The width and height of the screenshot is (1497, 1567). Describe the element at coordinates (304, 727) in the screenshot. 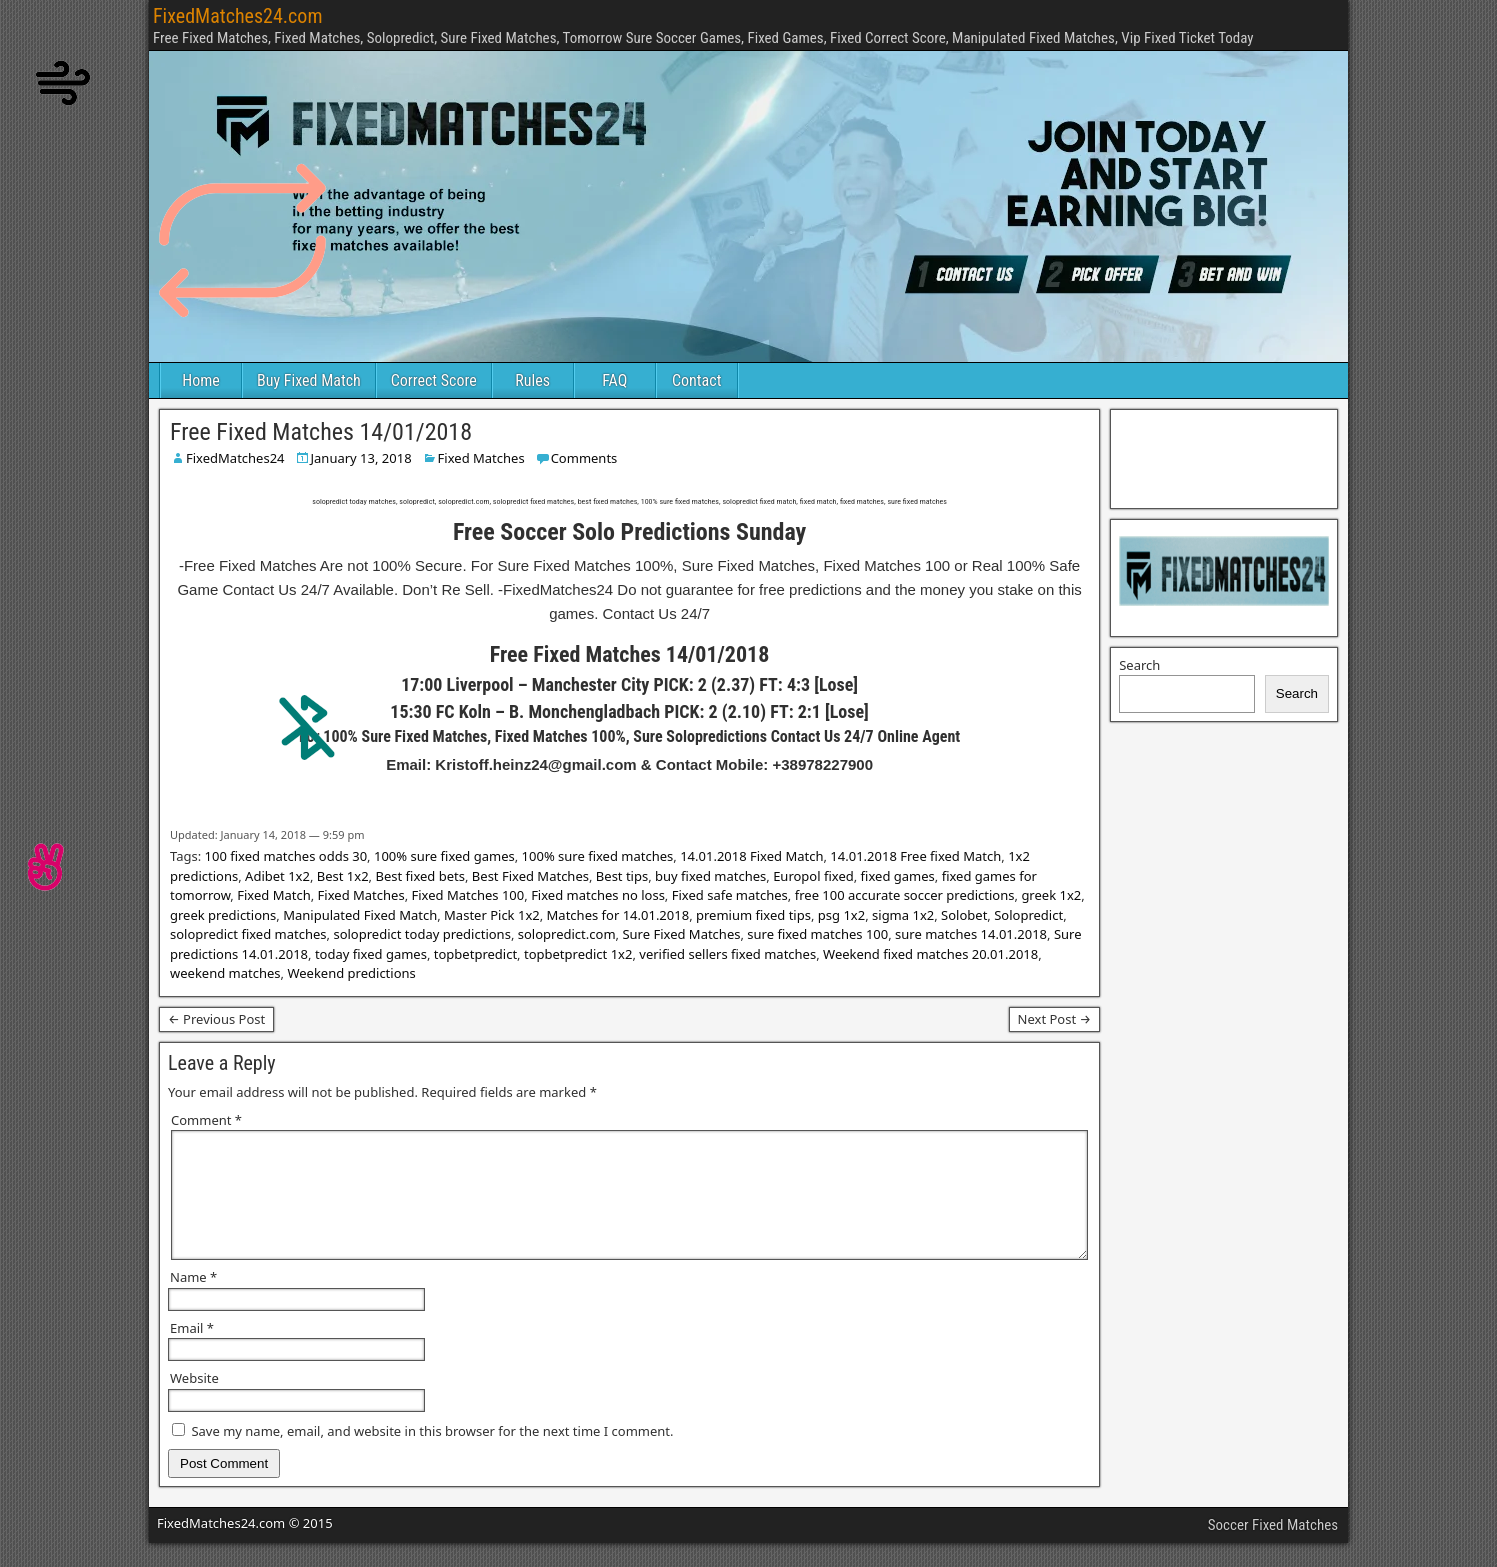

I see `bluetooth is disabled or turned off` at that location.